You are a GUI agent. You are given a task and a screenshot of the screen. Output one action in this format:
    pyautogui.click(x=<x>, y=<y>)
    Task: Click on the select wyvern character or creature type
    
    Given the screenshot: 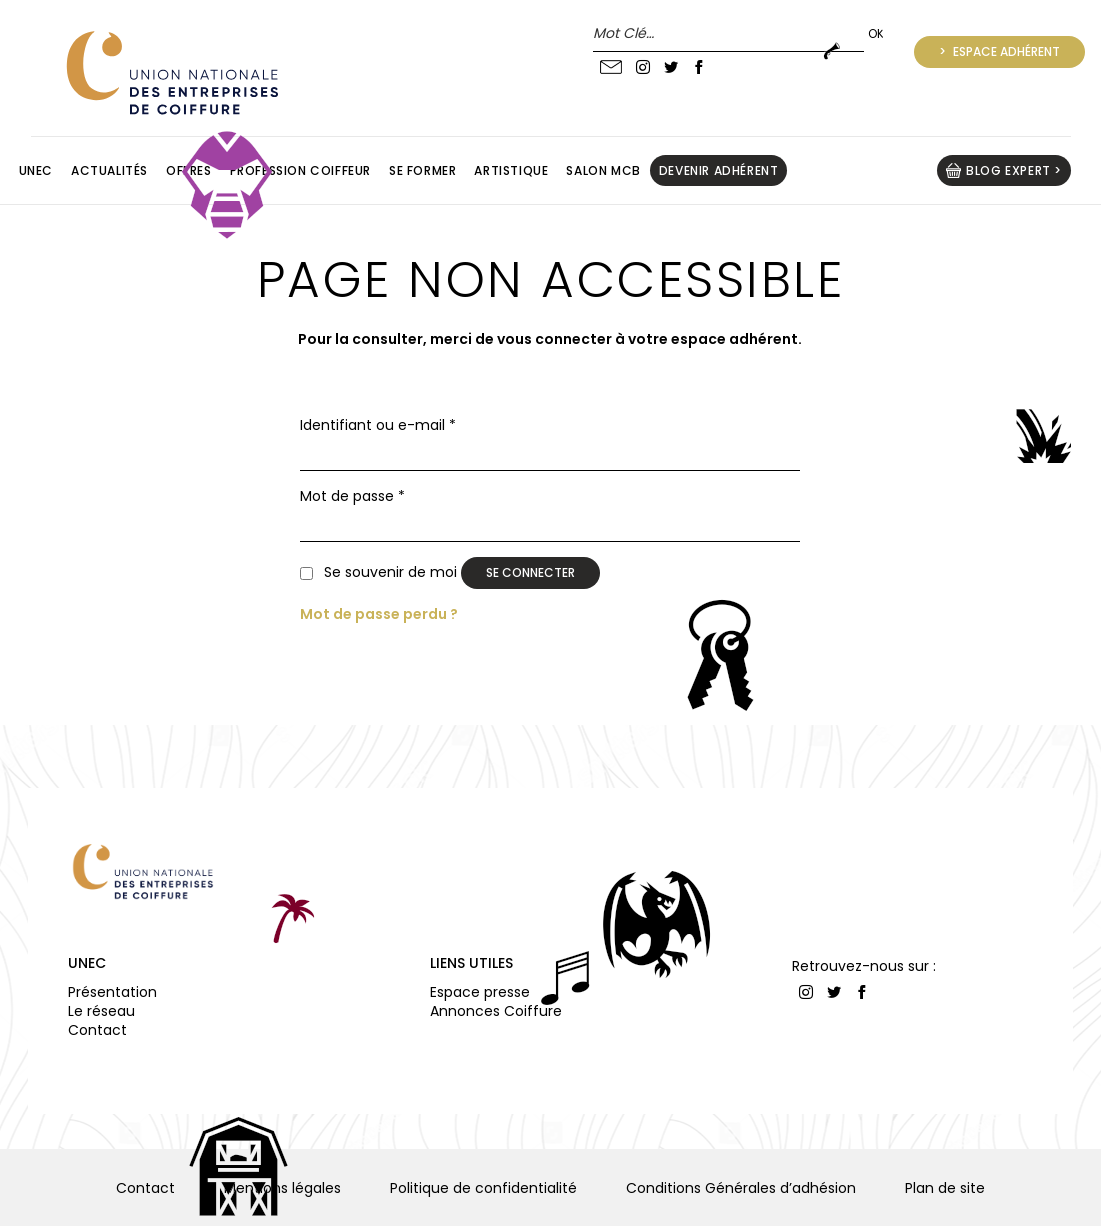 What is the action you would take?
    pyautogui.click(x=656, y=924)
    